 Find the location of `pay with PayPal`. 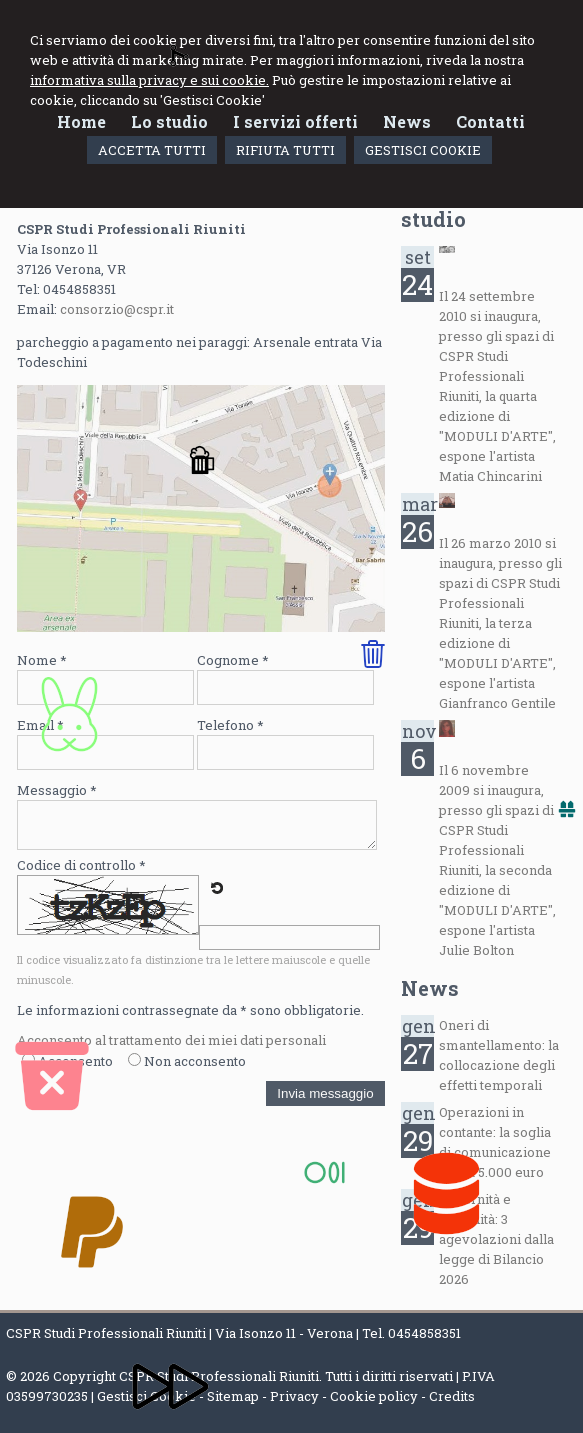

pay with PayPal is located at coordinates (92, 1232).